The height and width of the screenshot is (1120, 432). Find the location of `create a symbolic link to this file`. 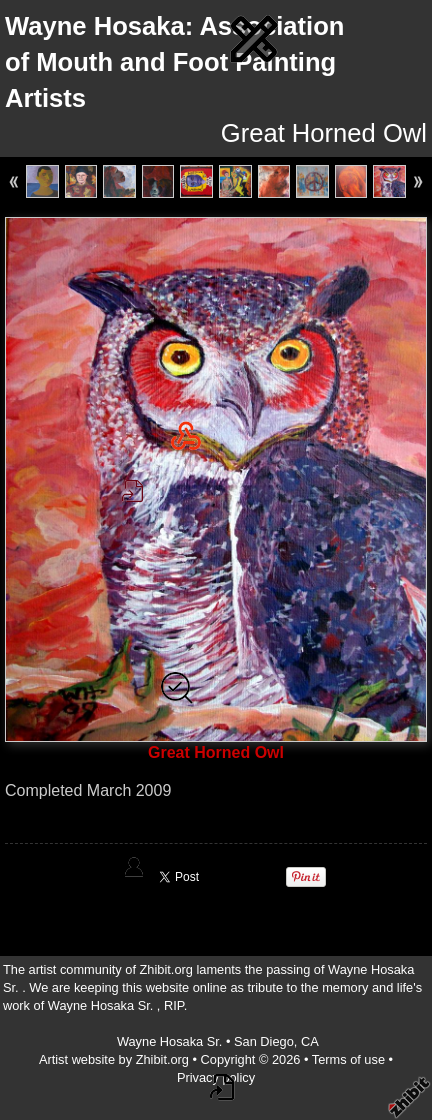

create a symbolic link to this file is located at coordinates (224, 1088).